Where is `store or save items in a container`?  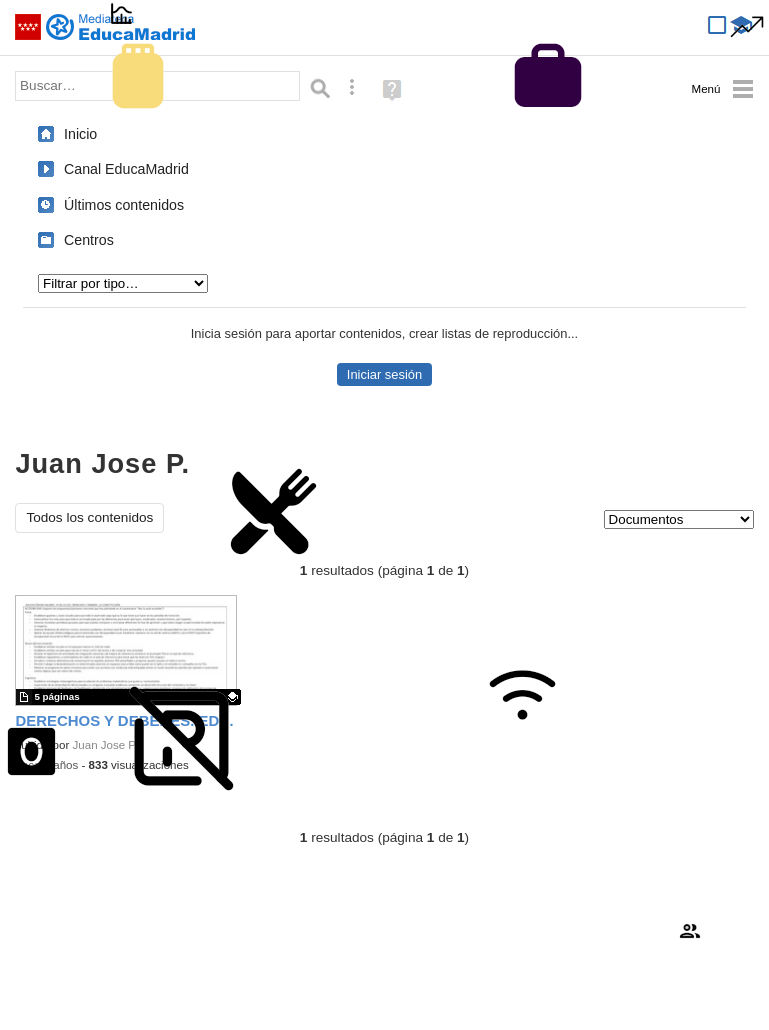 store or save items in a container is located at coordinates (138, 76).